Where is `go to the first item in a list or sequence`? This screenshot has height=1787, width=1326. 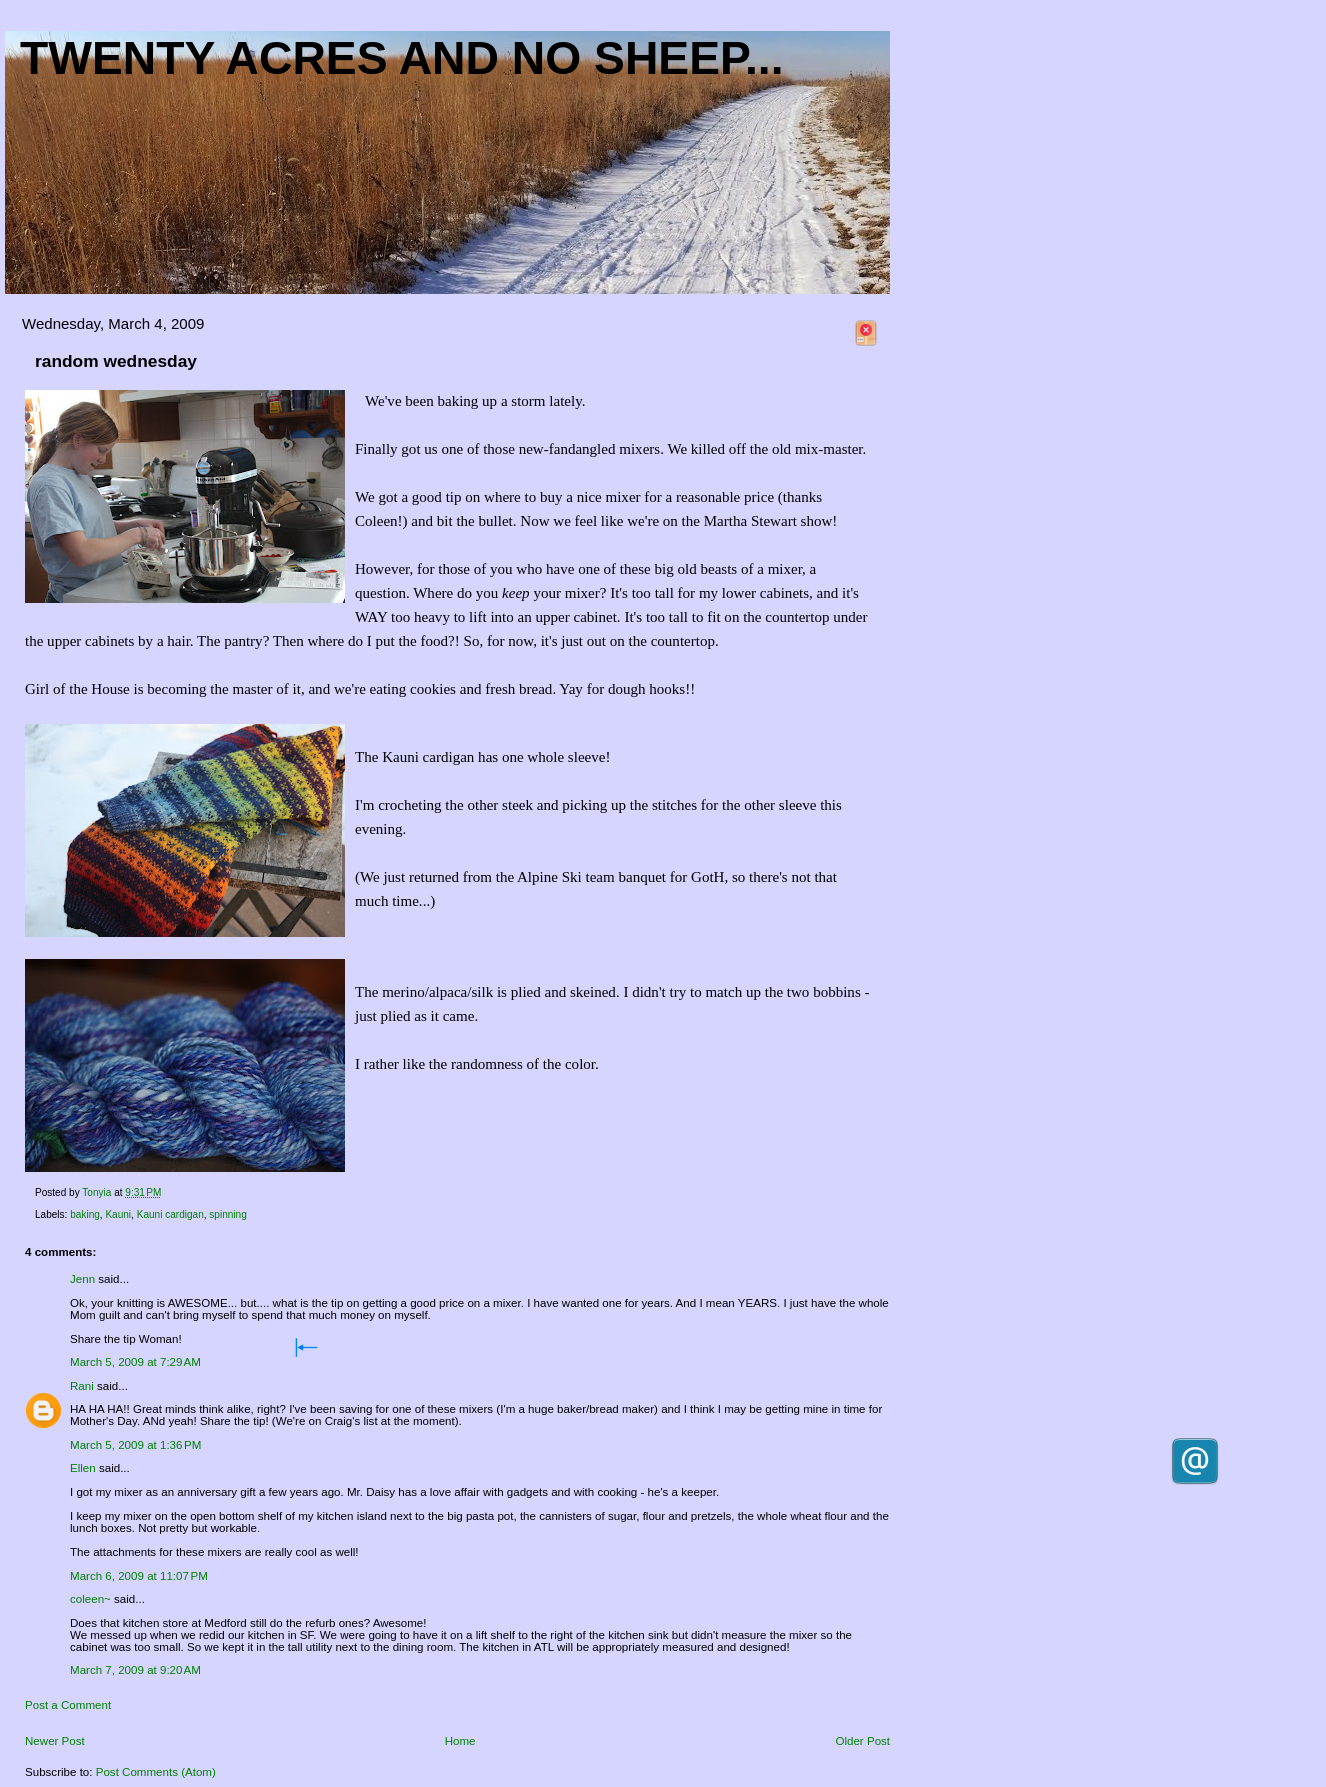
go to the first item in a list or sequence is located at coordinates (306, 1347).